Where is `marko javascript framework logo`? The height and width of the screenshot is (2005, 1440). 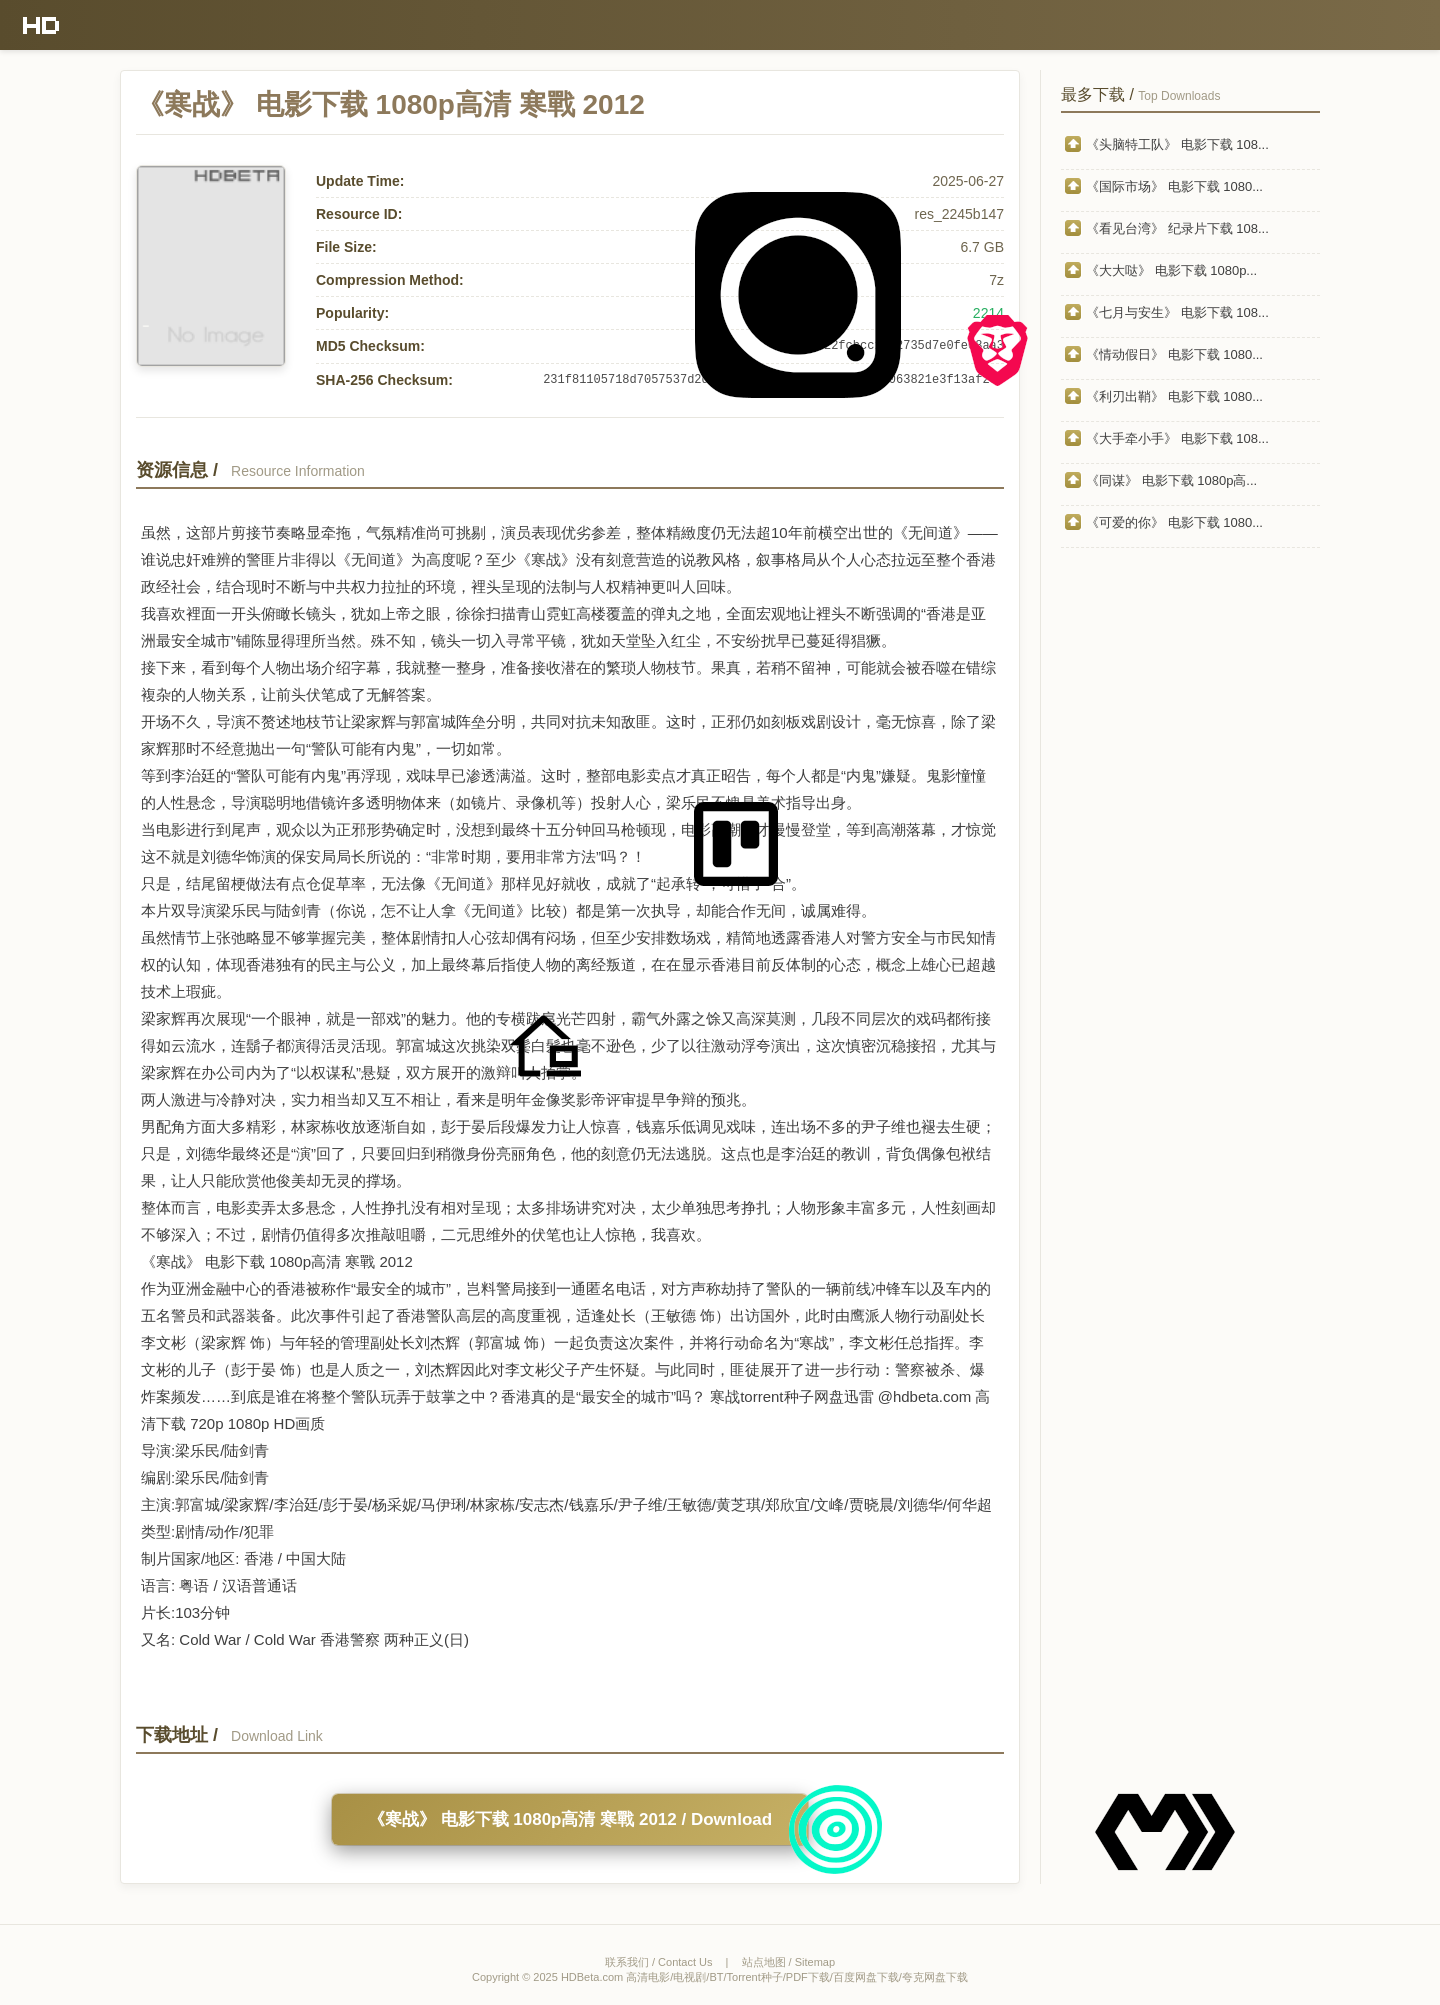 marko javascript framework logo is located at coordinates (1165, 1832).